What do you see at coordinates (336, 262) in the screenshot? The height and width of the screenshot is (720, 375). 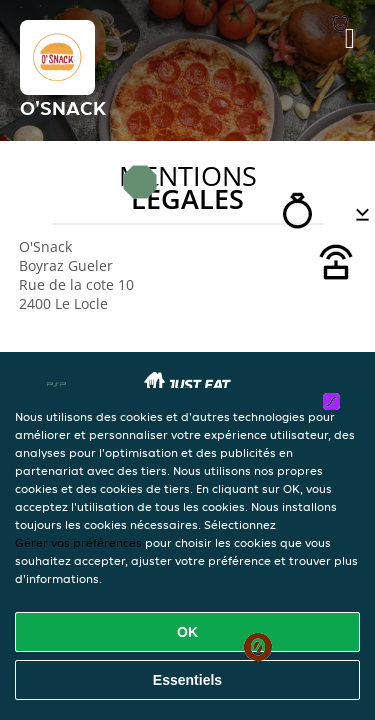 I see `access router or network settings` at bounding box center [336, 262].